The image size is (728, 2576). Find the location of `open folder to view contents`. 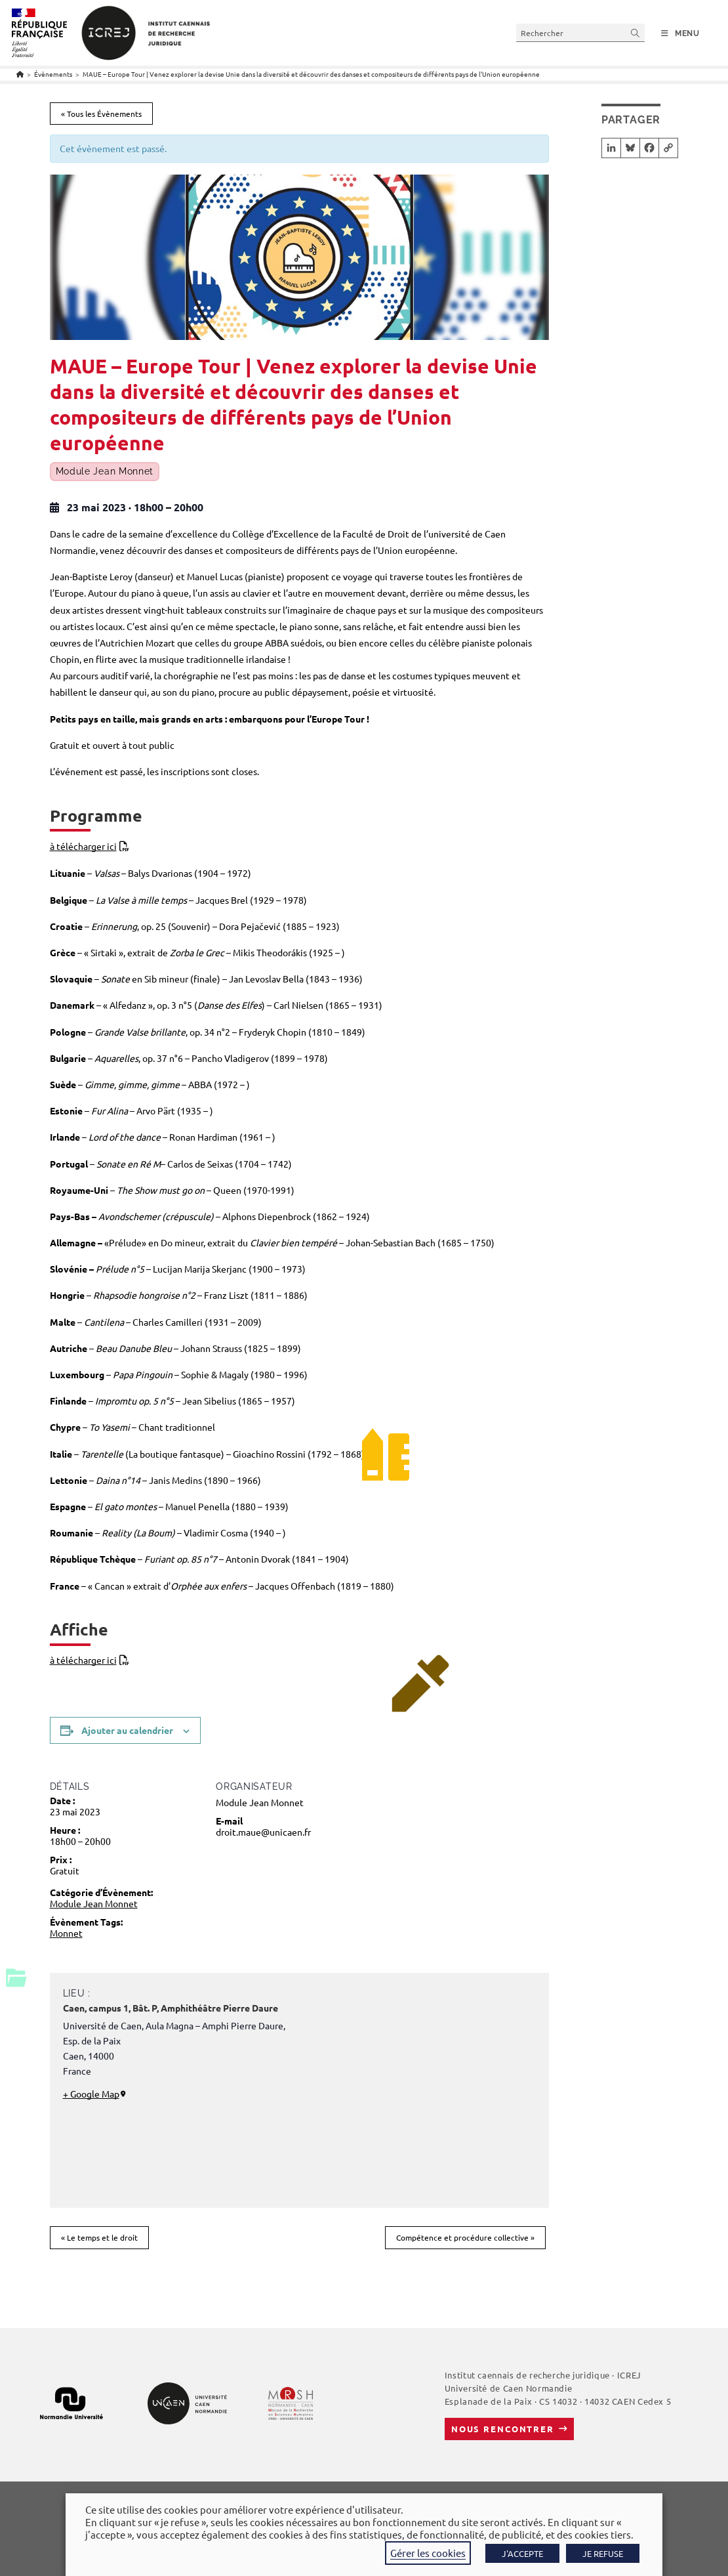

open folder to view contents is located at coordinates (16, 1977).